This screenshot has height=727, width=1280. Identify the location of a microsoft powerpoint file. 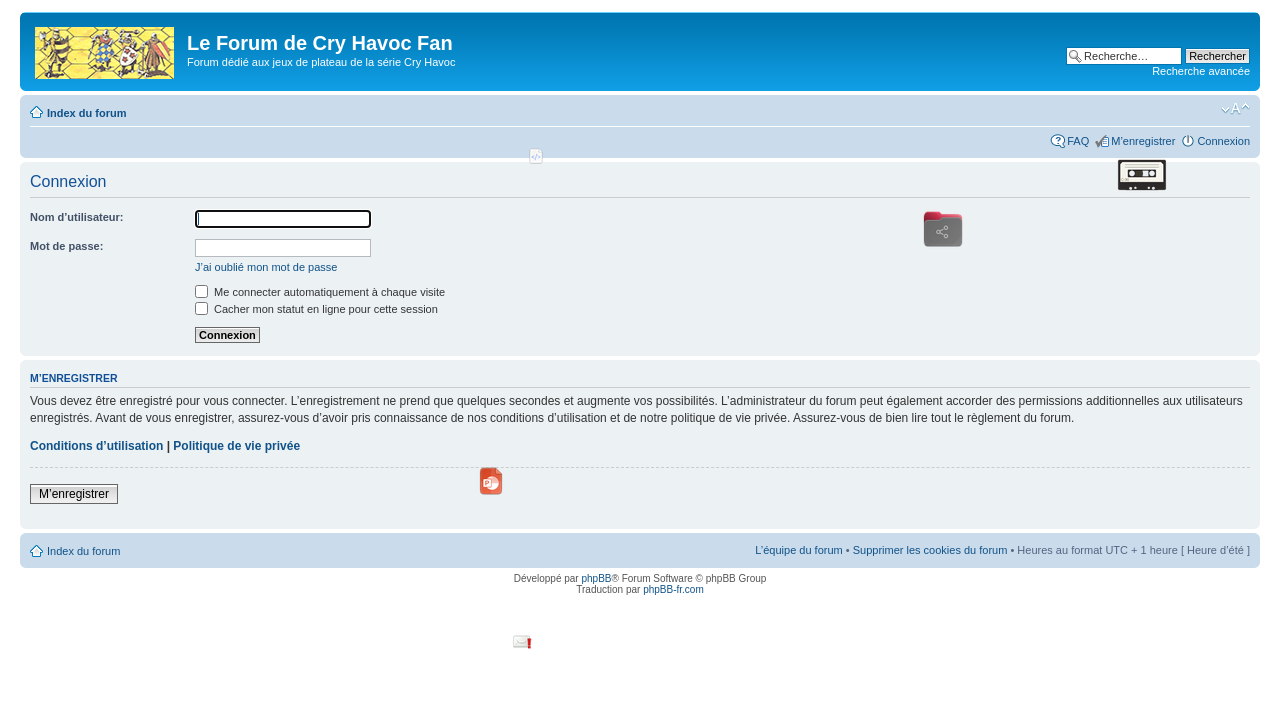
(491, 481).